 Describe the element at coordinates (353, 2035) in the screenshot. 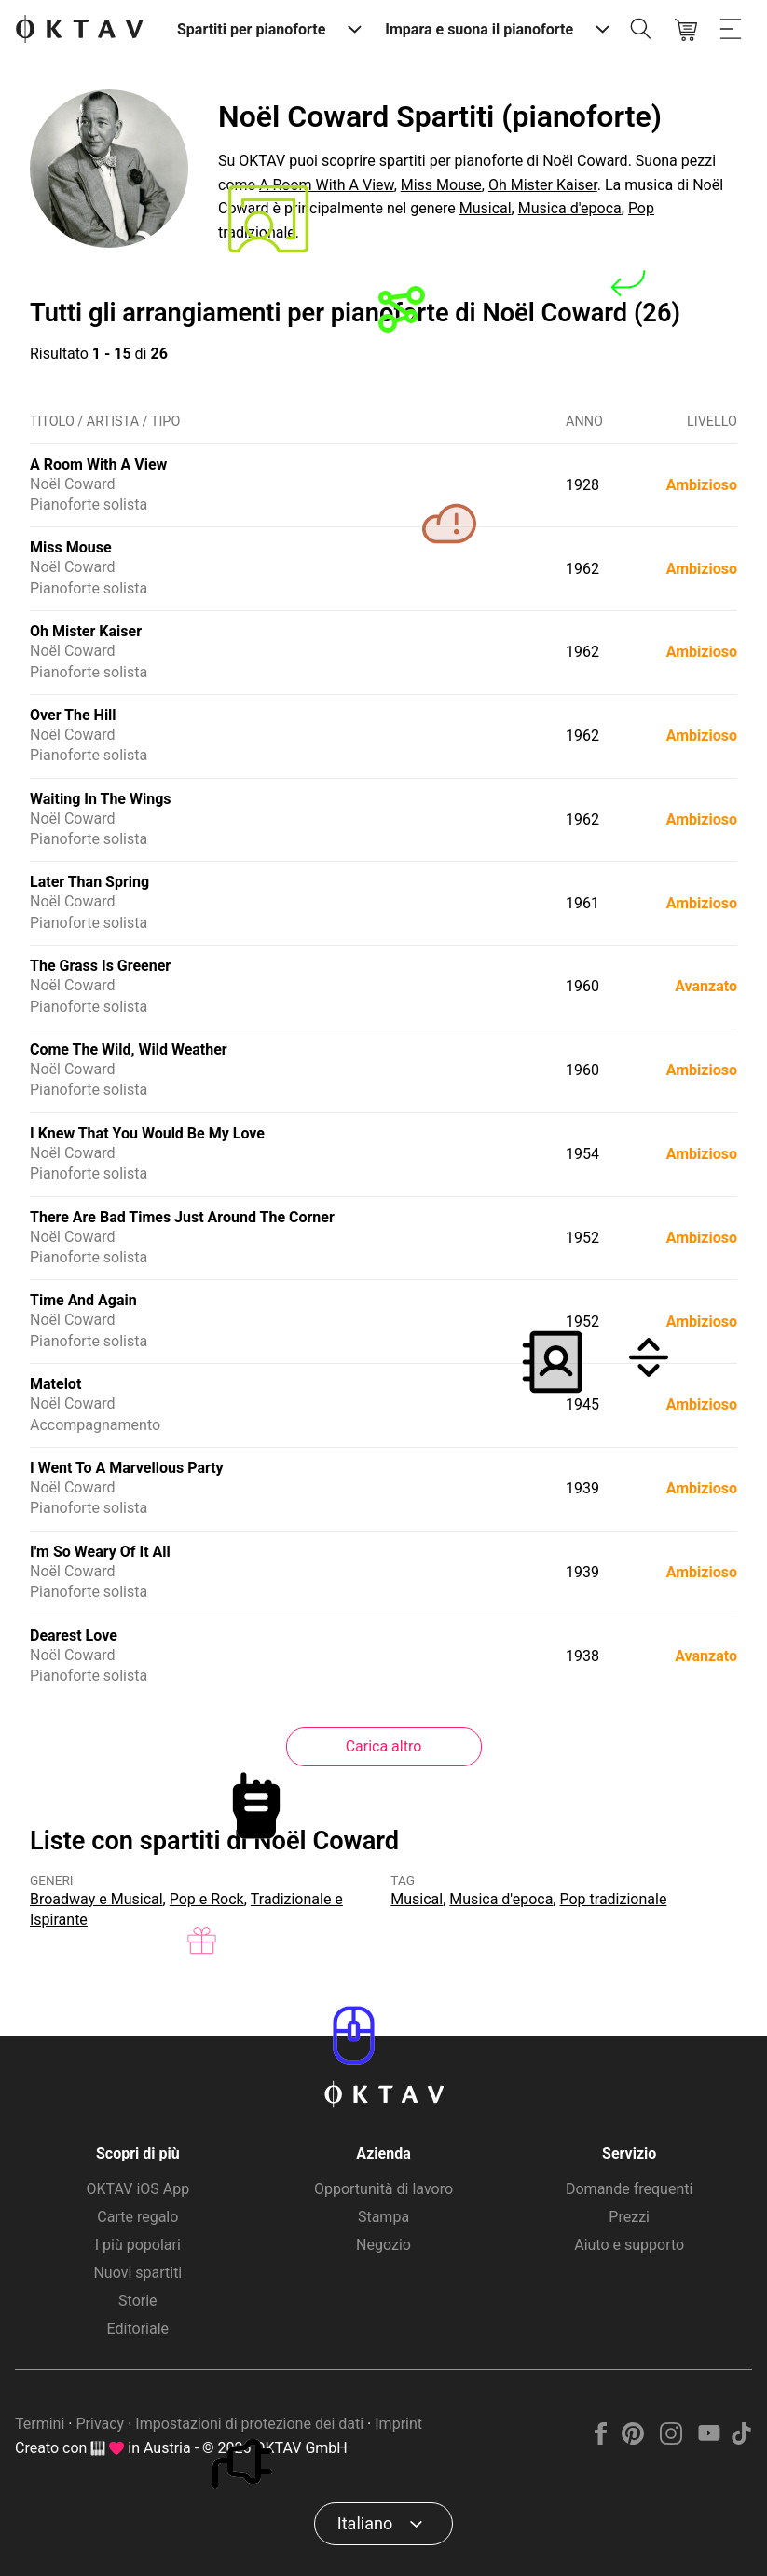

I see `middle mouse button click action` at that location.